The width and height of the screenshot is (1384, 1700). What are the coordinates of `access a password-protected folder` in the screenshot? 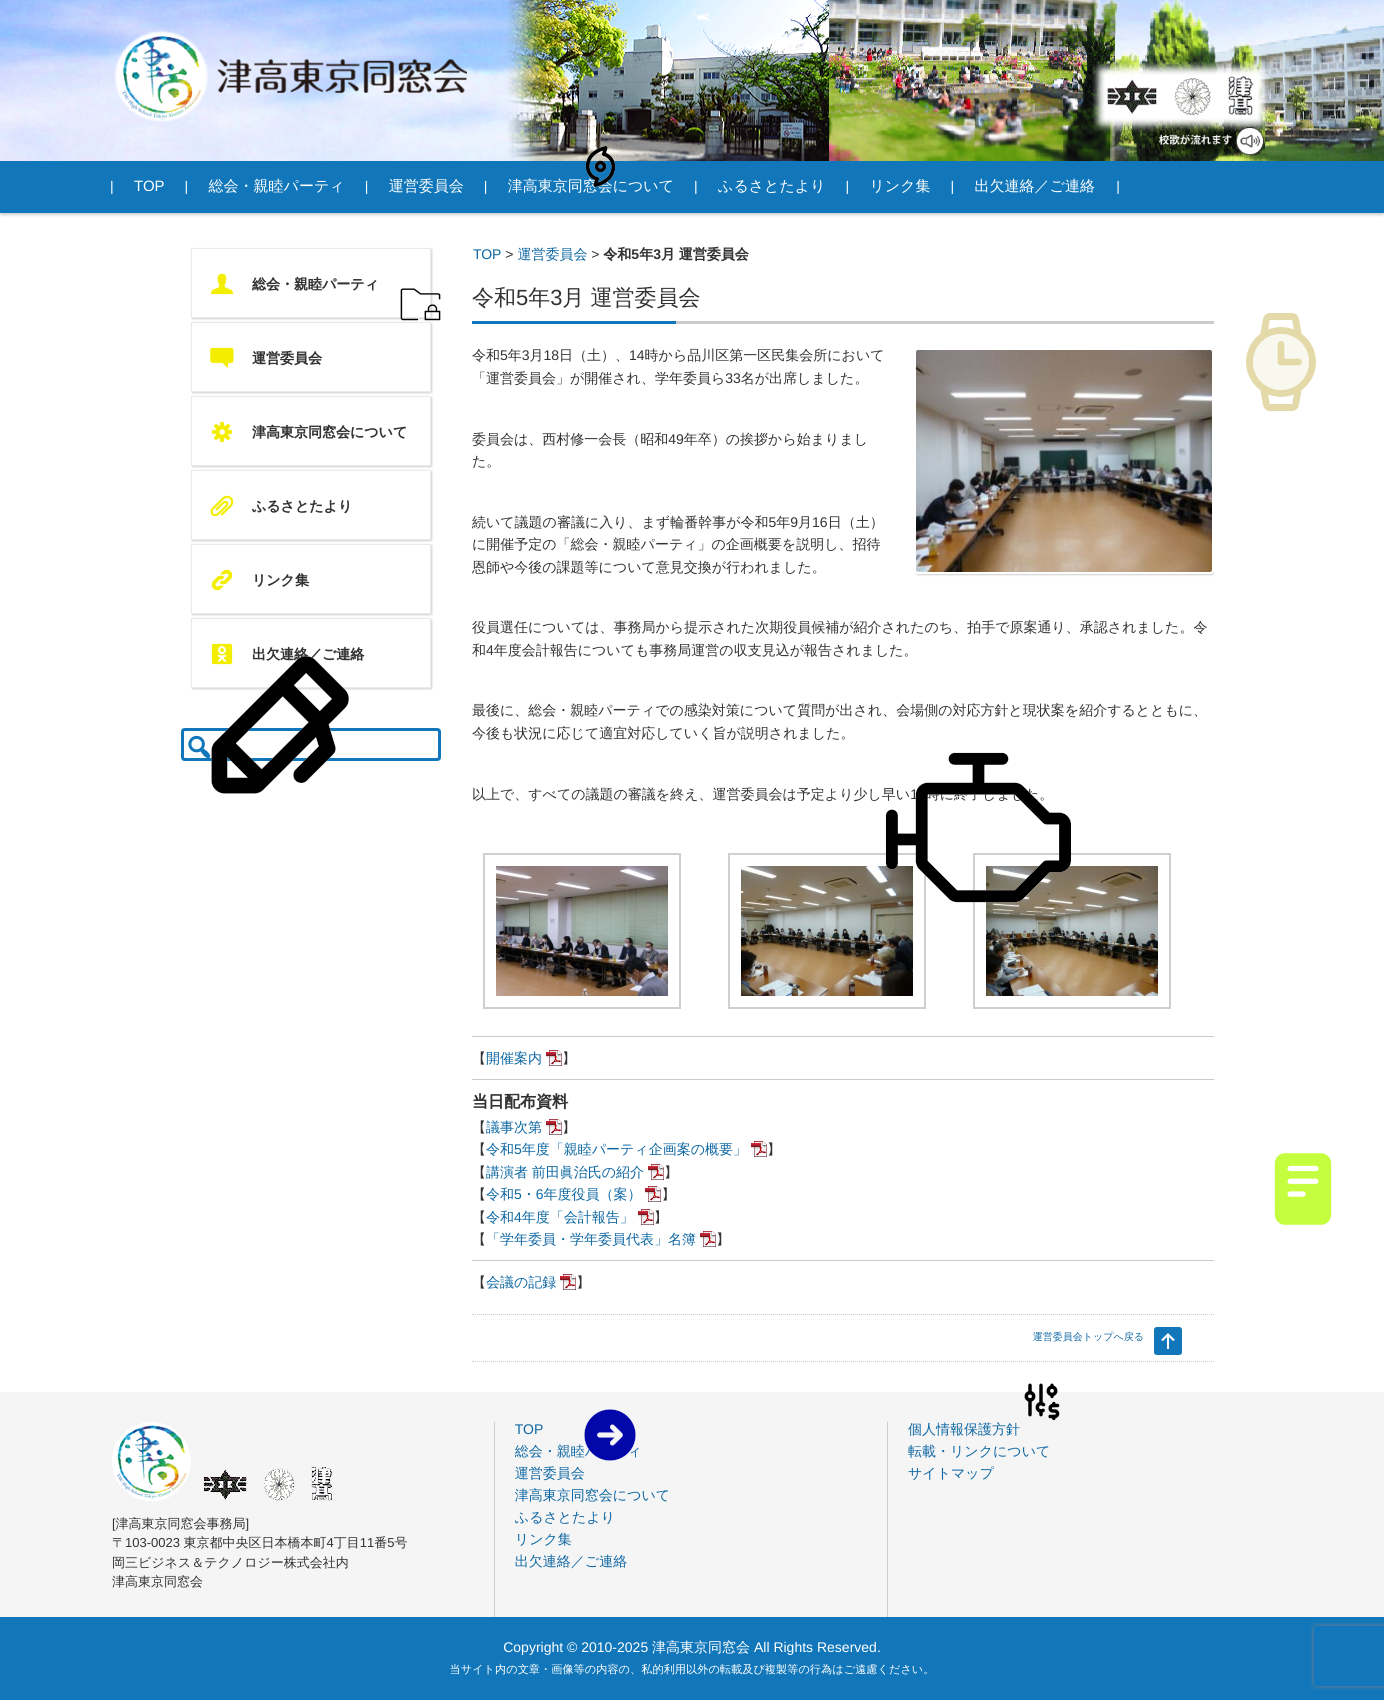 It's located at (420, 303).